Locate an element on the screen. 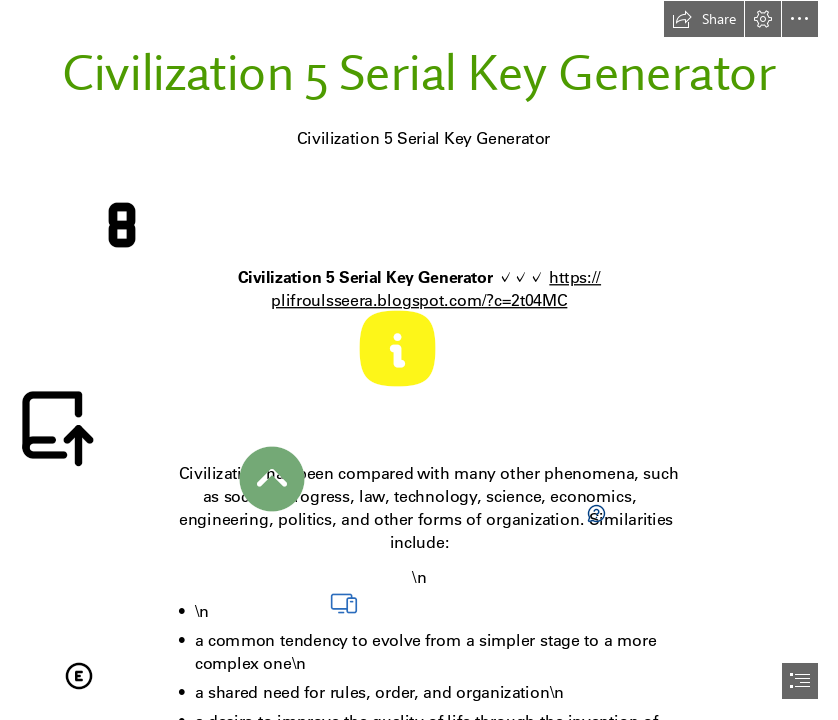 Image resolution: width=838 pixels, height=720 pixels. view more information or details is located at coordinates (397, 348).